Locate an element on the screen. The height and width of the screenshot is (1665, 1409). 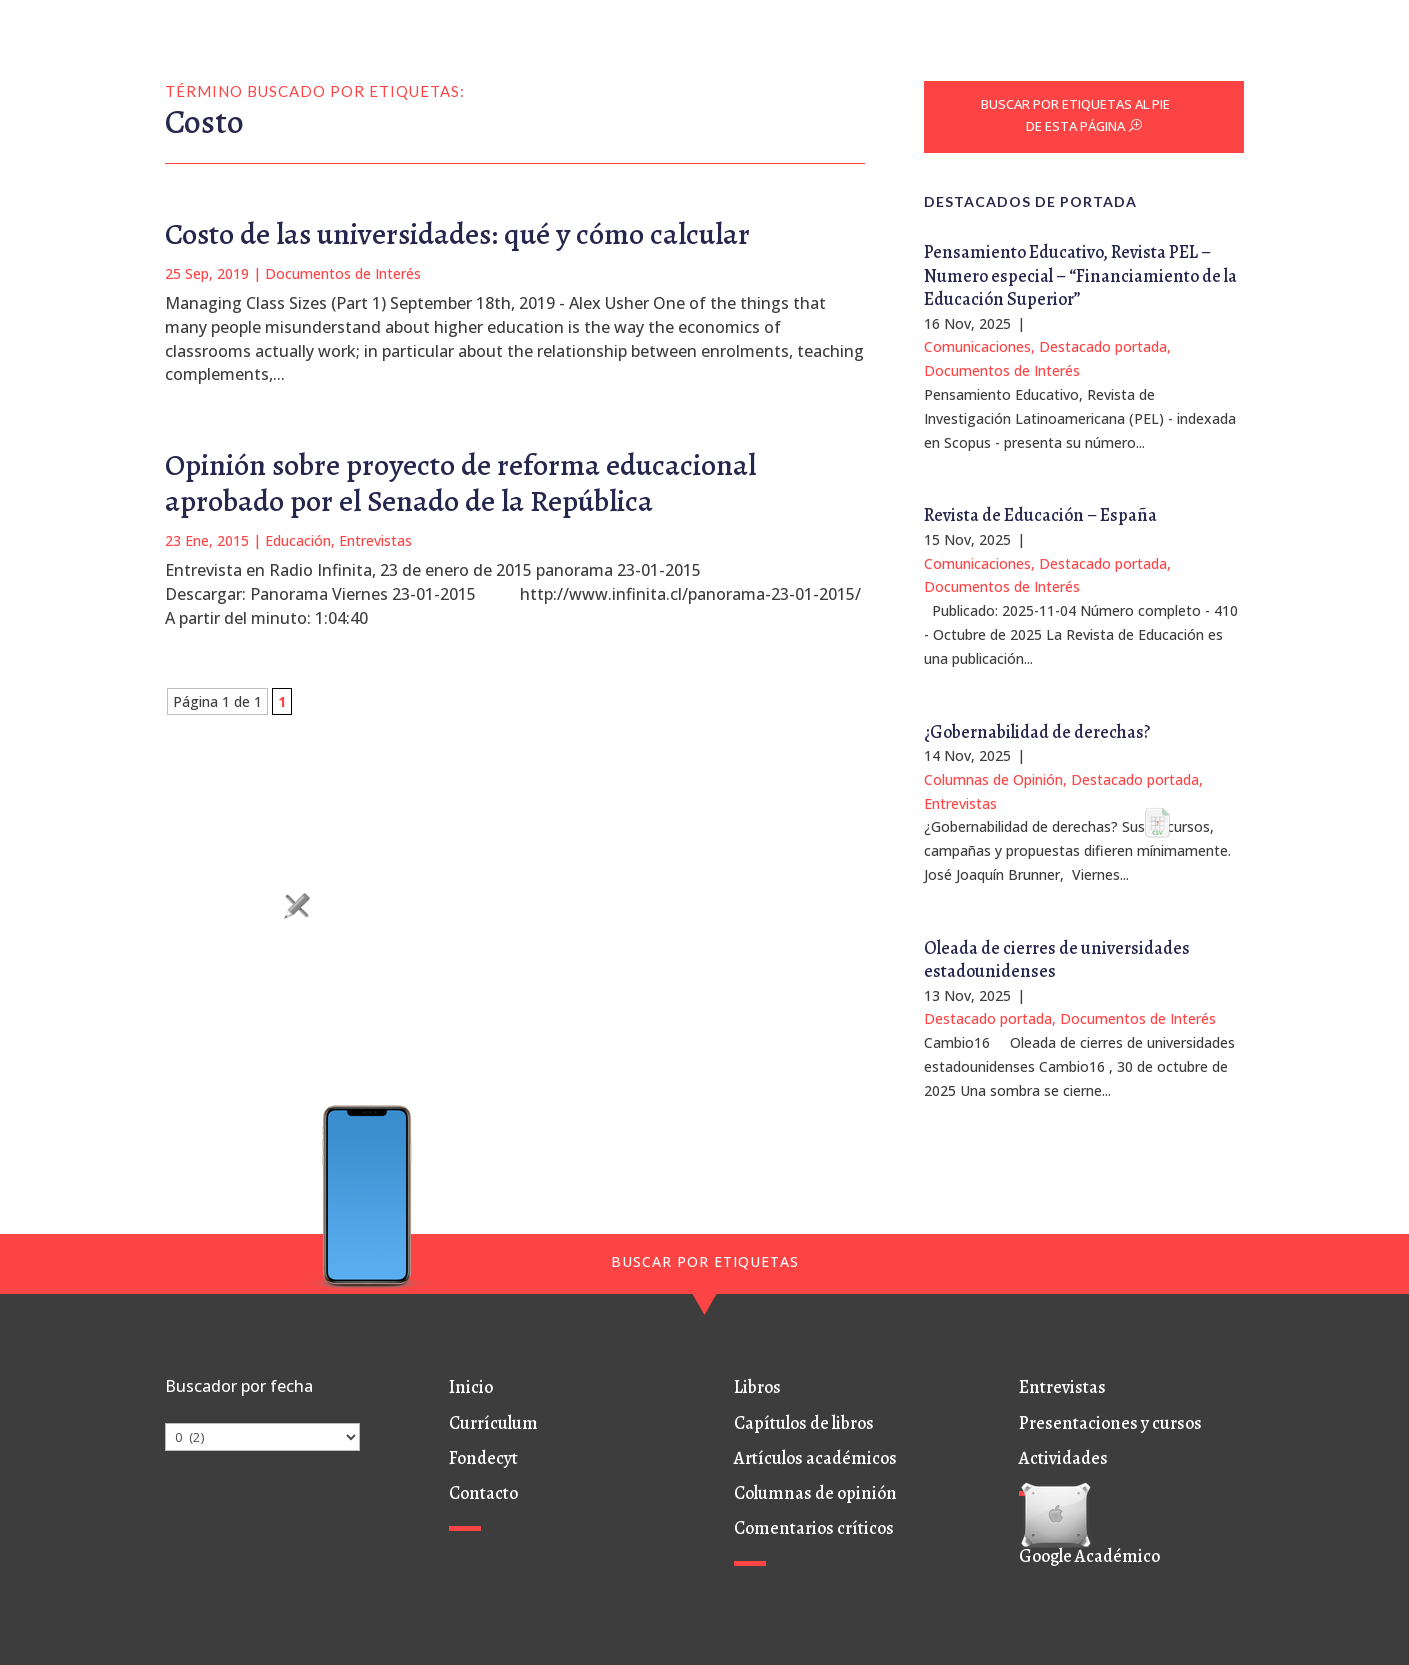
indicates a power mac g4 quicksilver device is located at coordinates (1056, 1514).